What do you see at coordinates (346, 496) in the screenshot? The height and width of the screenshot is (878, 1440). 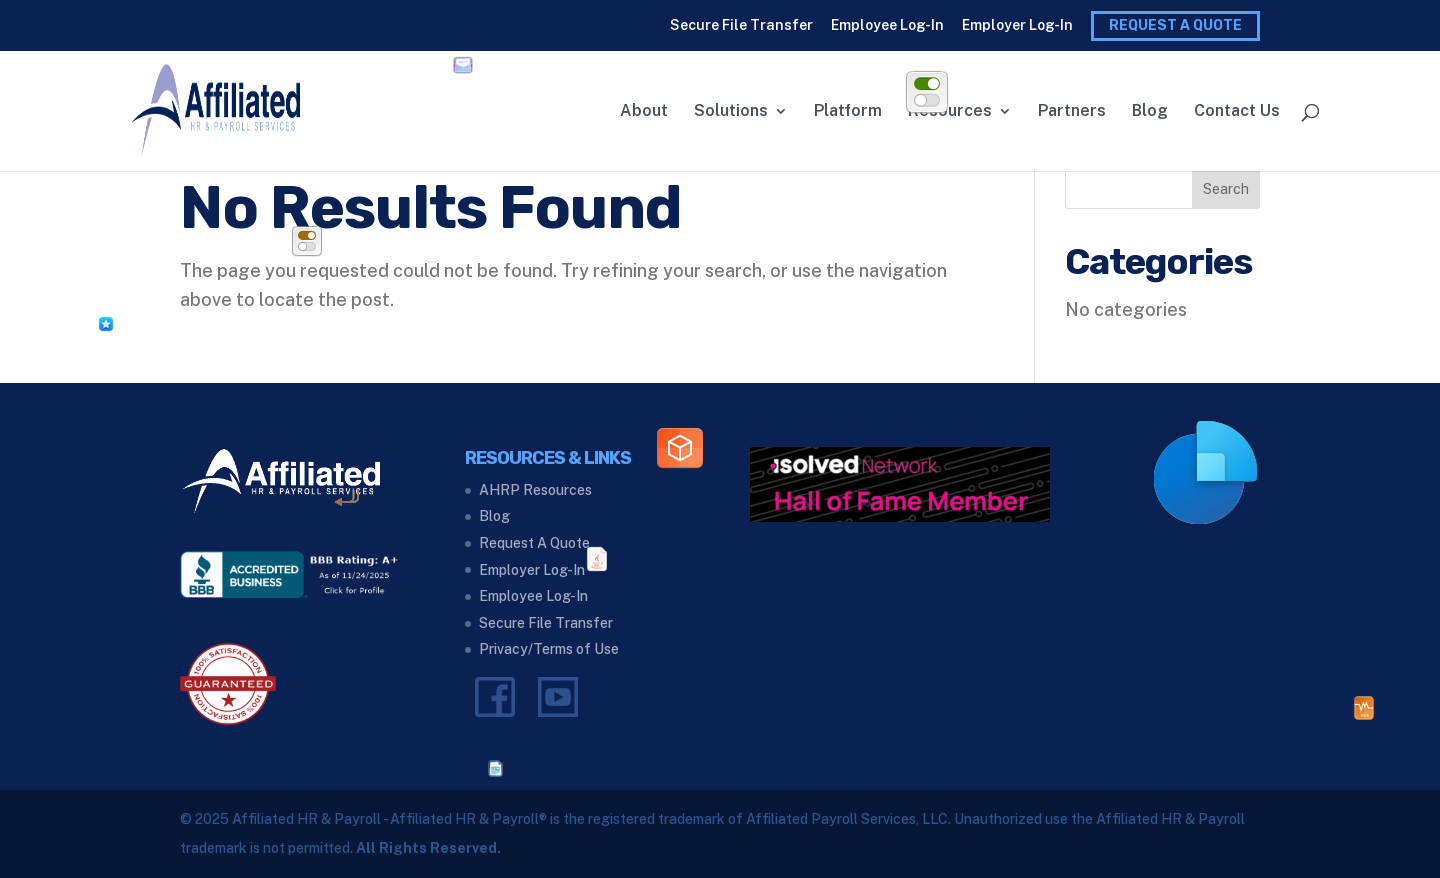 I see `reply to all recipients of an email` at bounding box center [346, 496].